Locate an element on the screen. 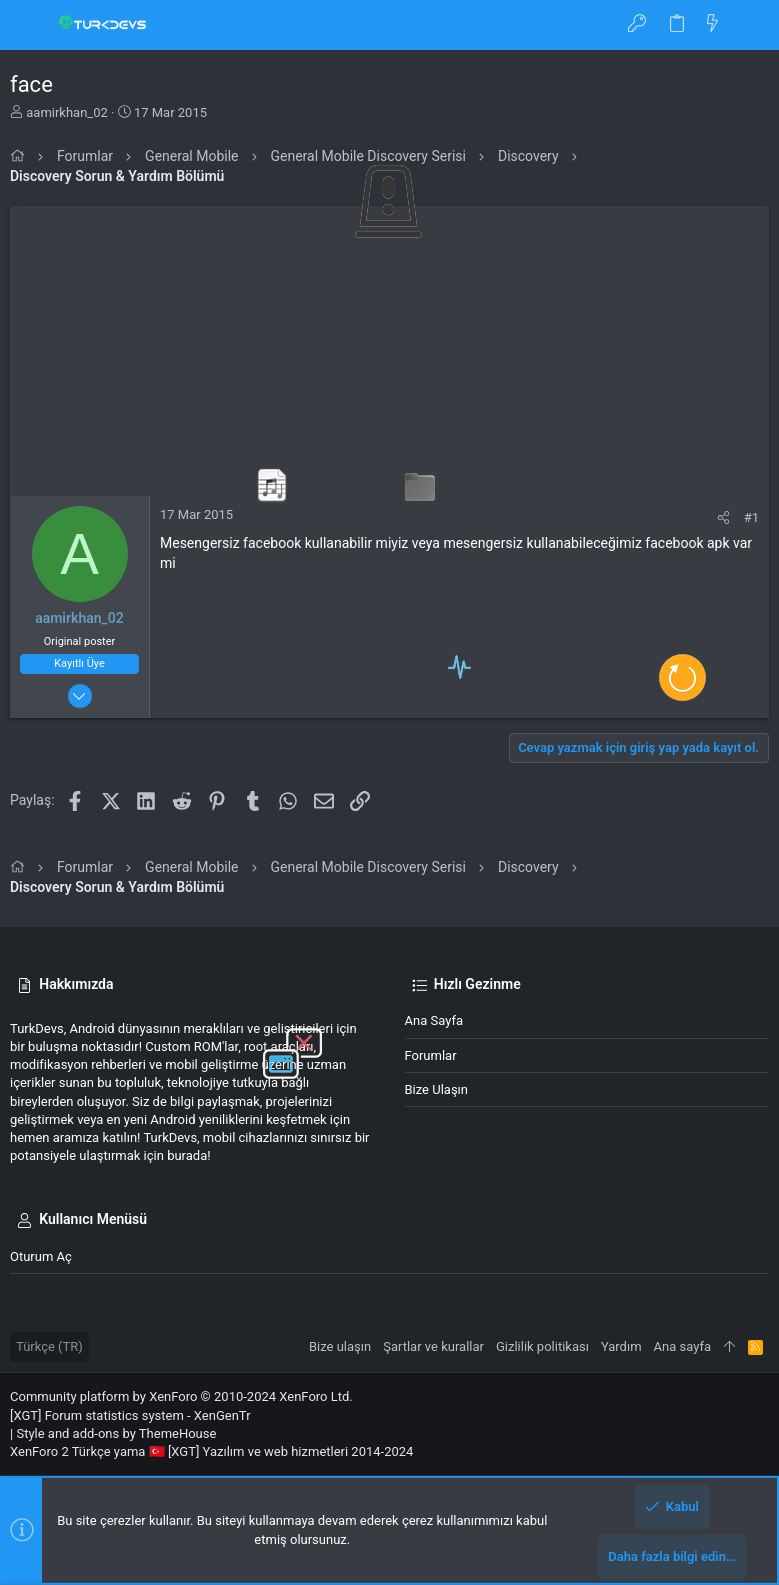 The image size is (779, 1585). open folder to view contents is located at coordinates (420, 487).